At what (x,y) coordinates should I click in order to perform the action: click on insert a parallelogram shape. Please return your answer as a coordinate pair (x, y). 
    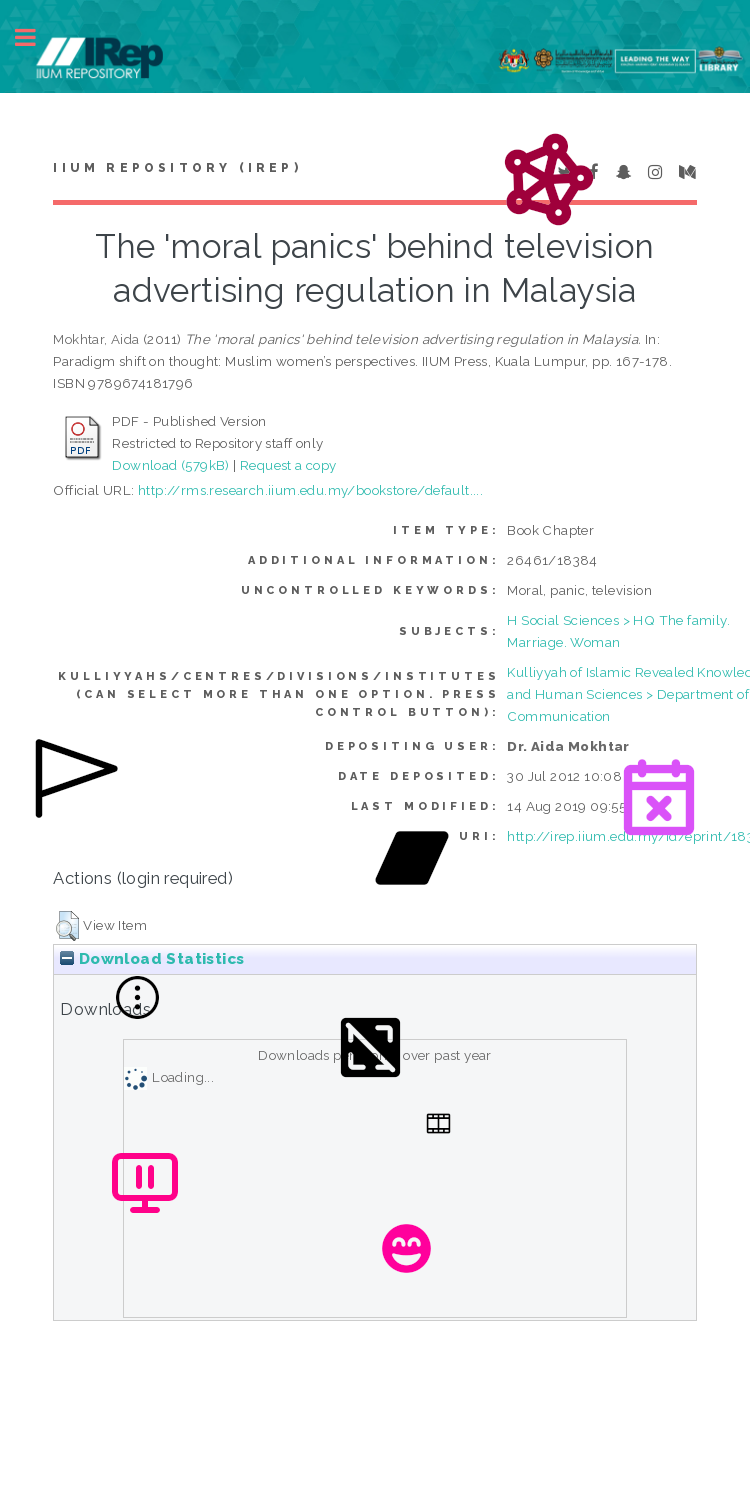
    Looking at the image, I should click on (412, 858).